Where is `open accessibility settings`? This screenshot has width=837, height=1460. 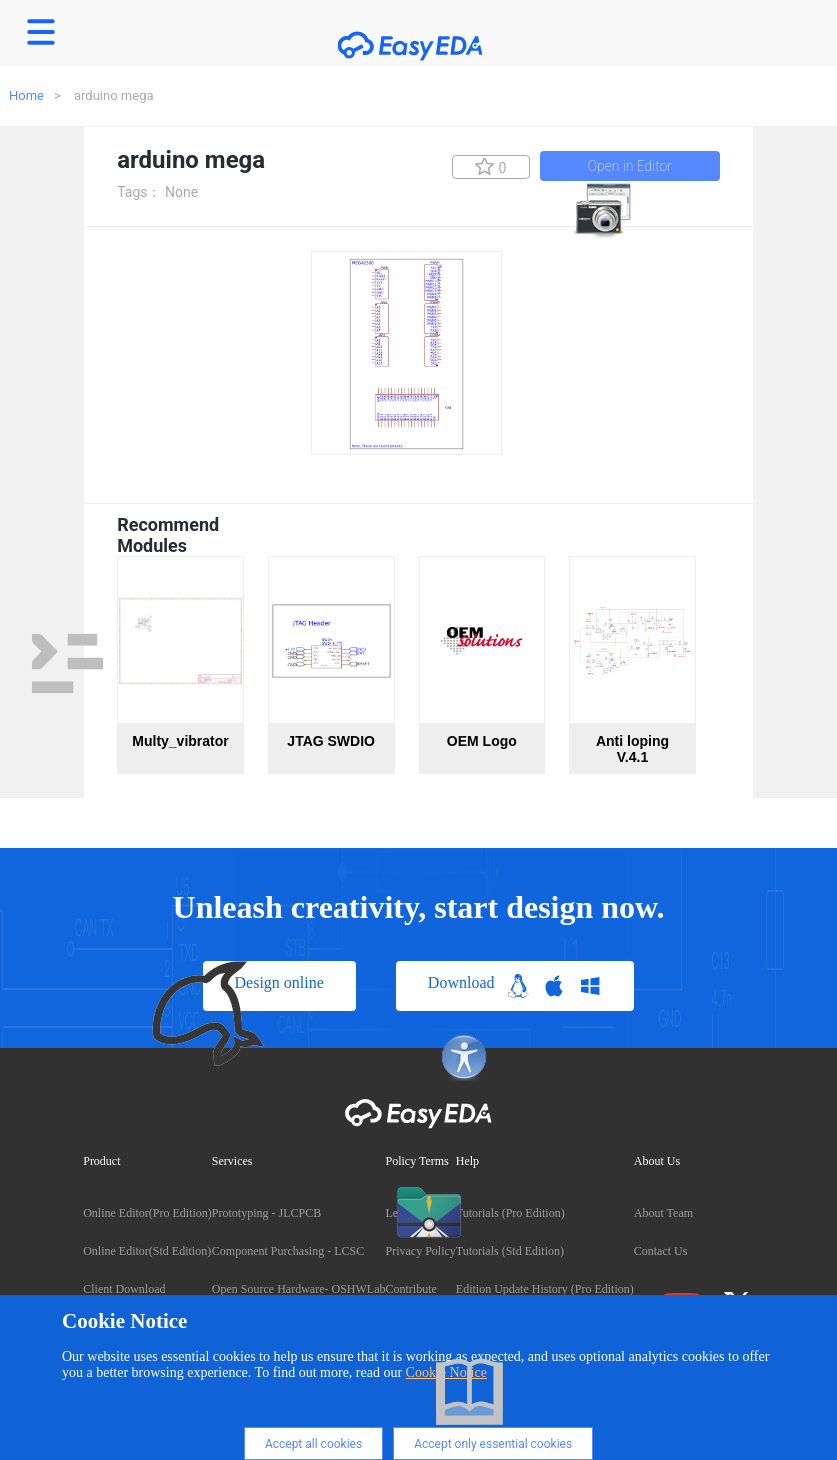 open accessibility settings is located at coordinates (464, 1057).